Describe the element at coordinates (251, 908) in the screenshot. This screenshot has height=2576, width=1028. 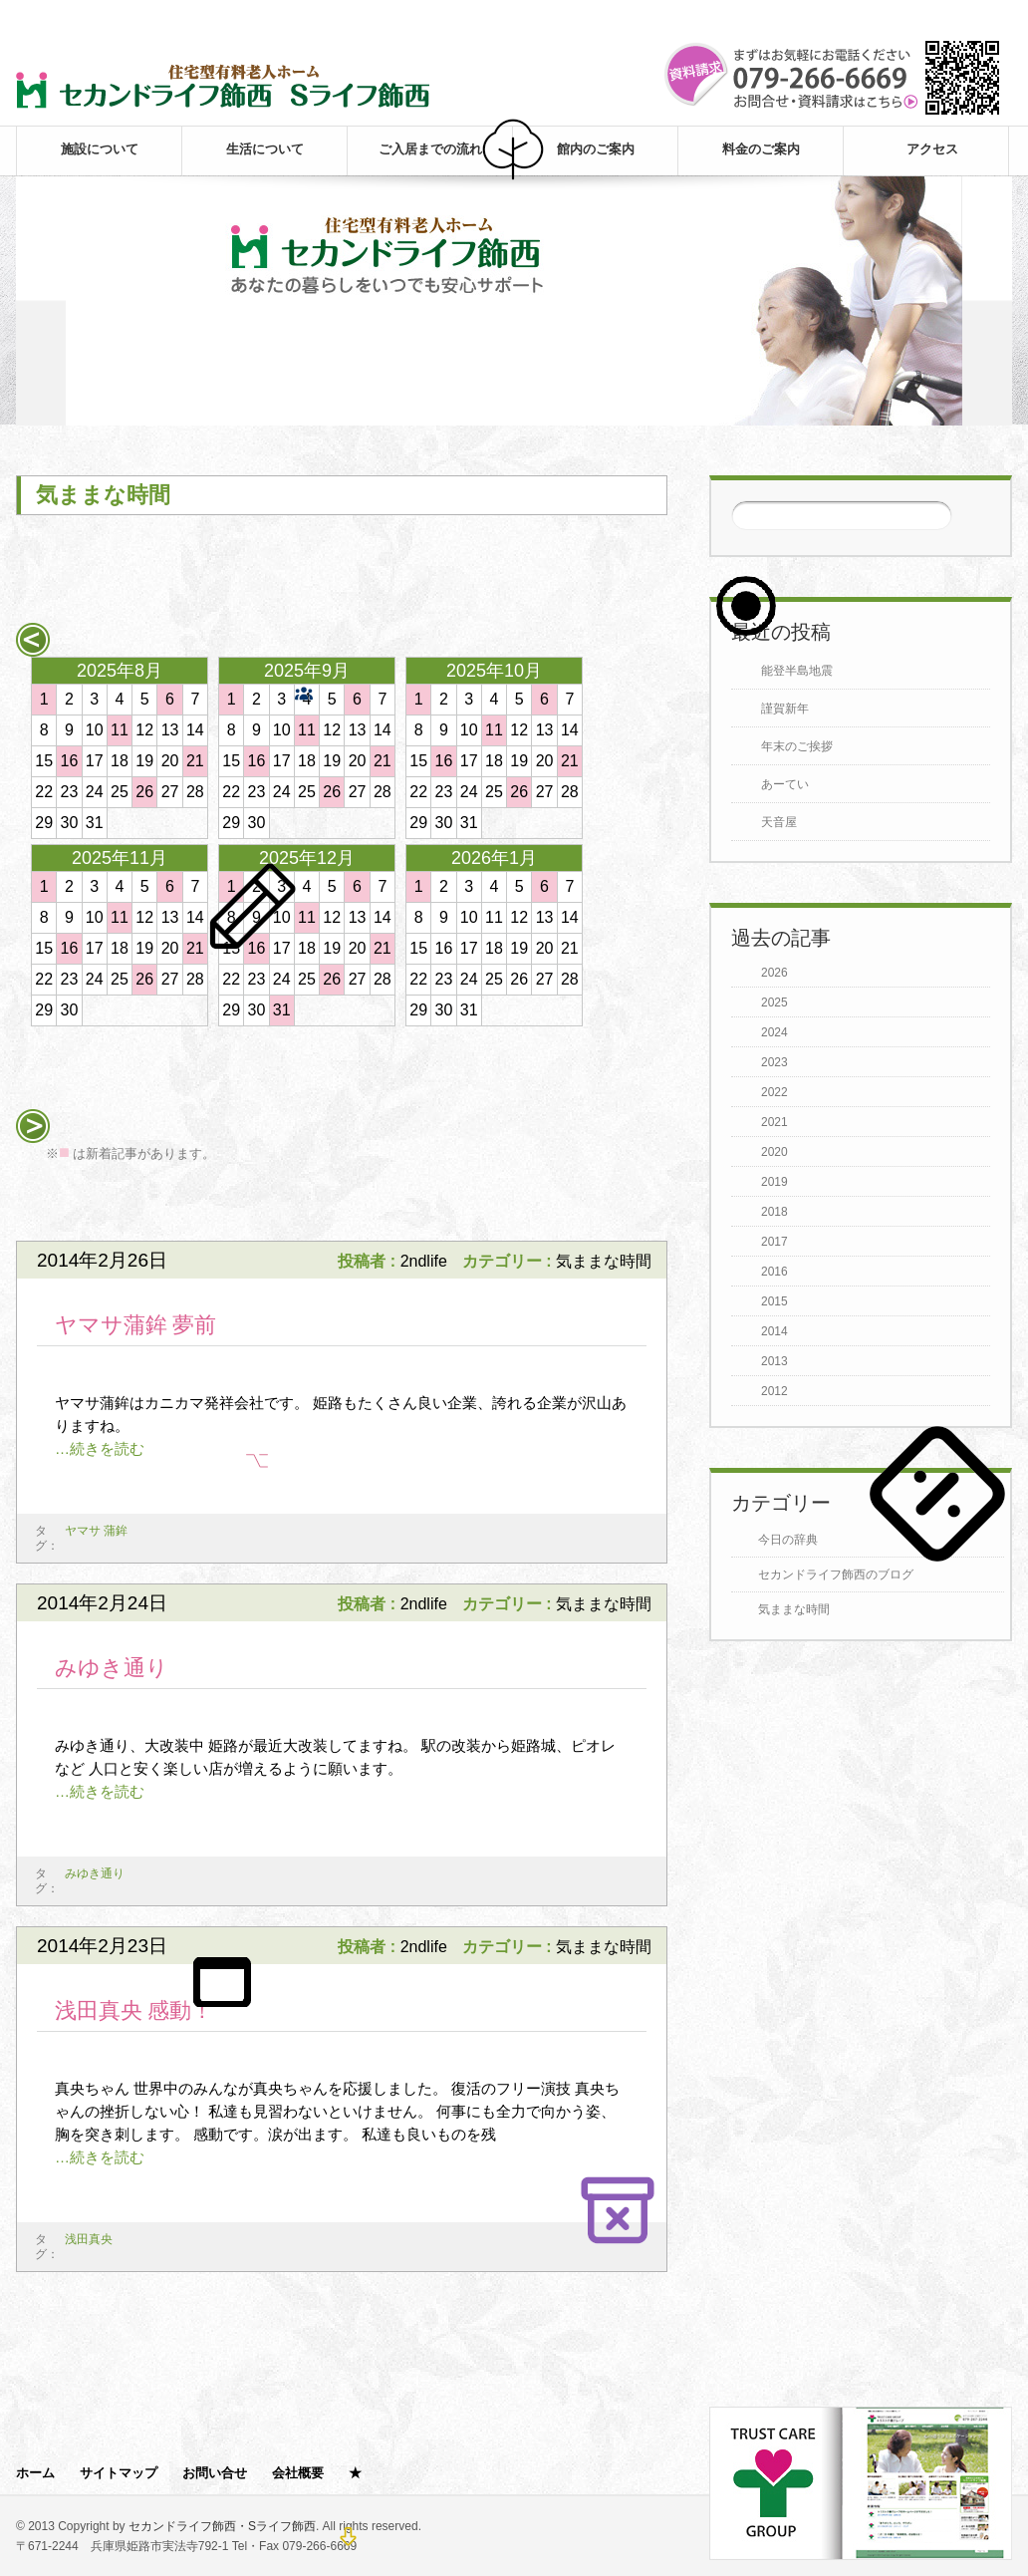
I see `edit content or text` at that location.